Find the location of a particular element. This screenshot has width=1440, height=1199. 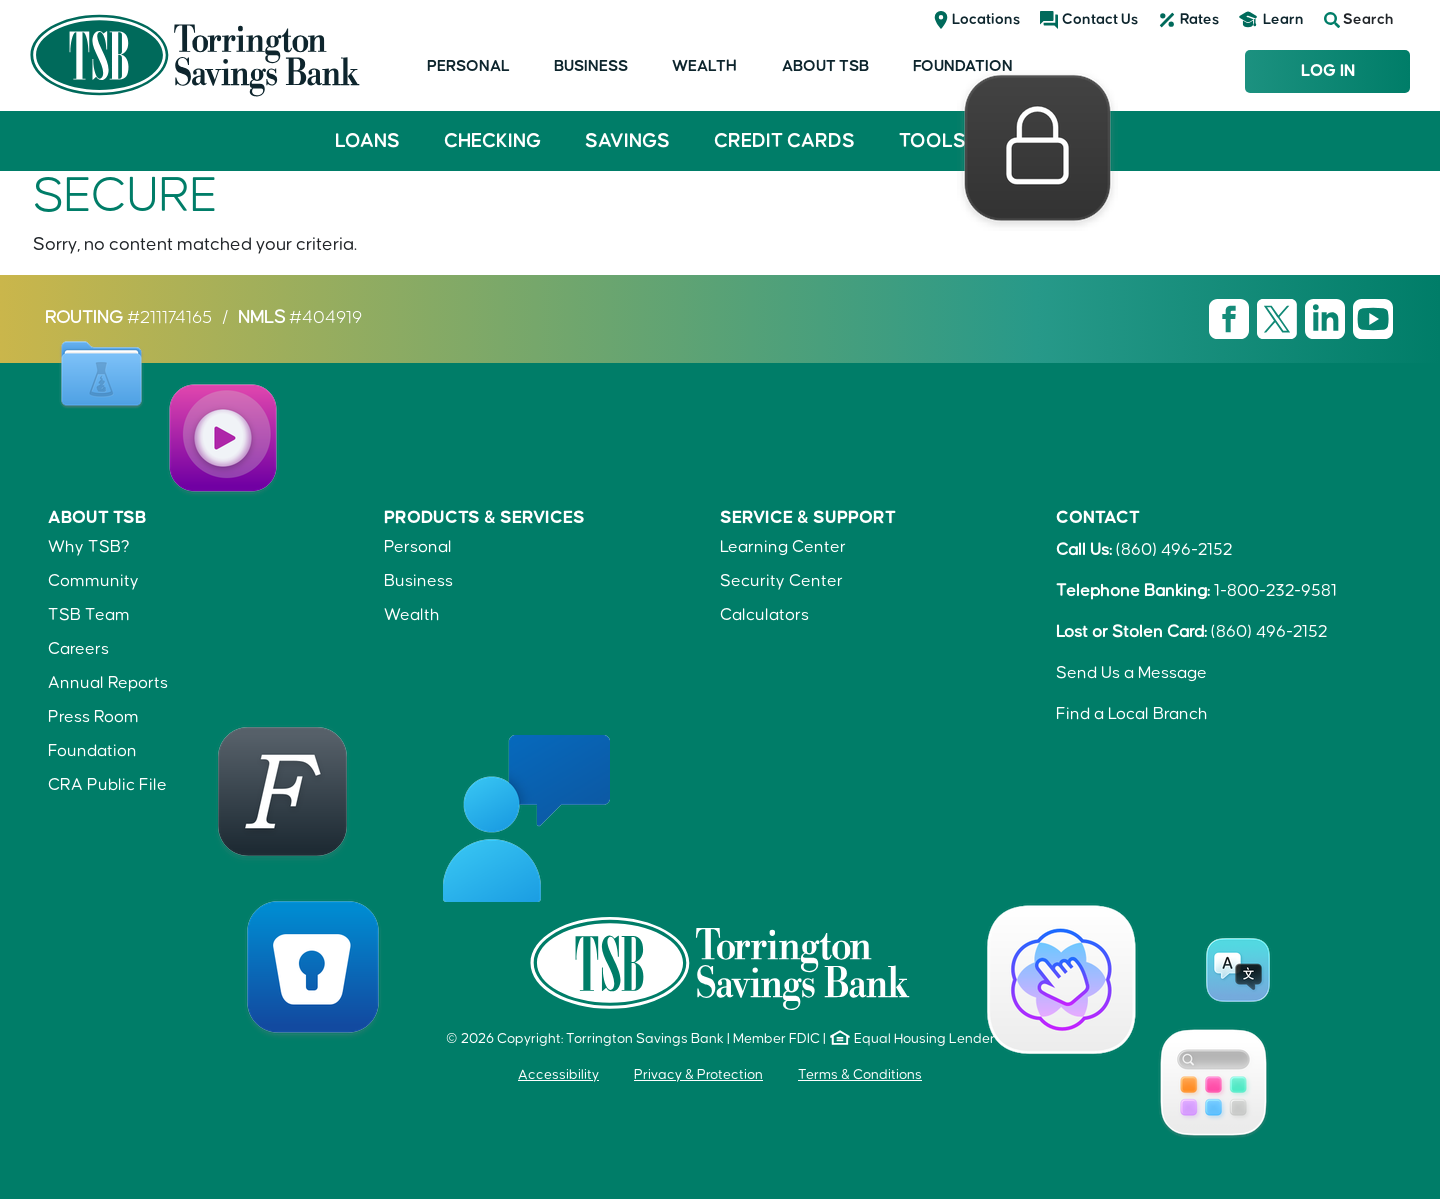

open enpass password manager is located at coordinates (313, 967).